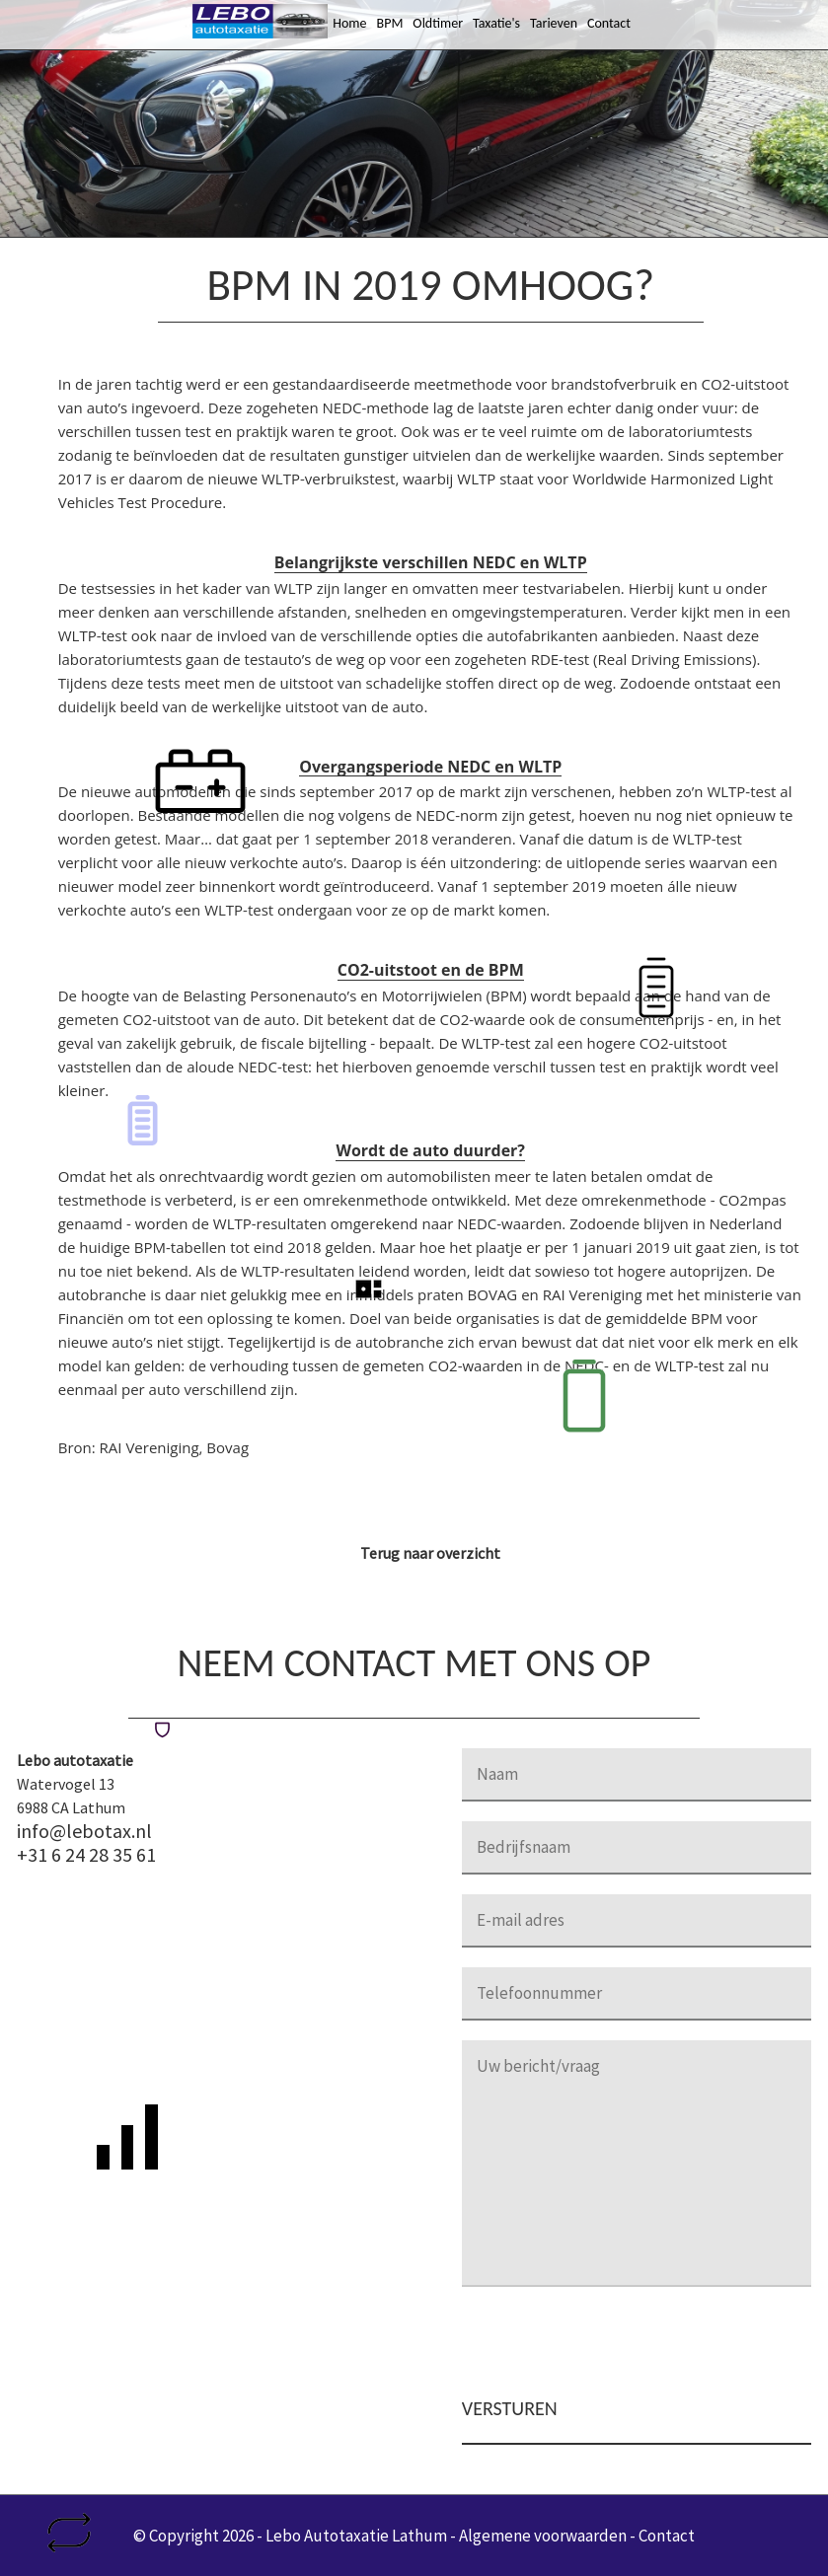 The width and height of the screenshot is (828, 2576). Describe the element at coordinates (162, 1729) in the screenshot. I see `access security or privacy settings` at that location.